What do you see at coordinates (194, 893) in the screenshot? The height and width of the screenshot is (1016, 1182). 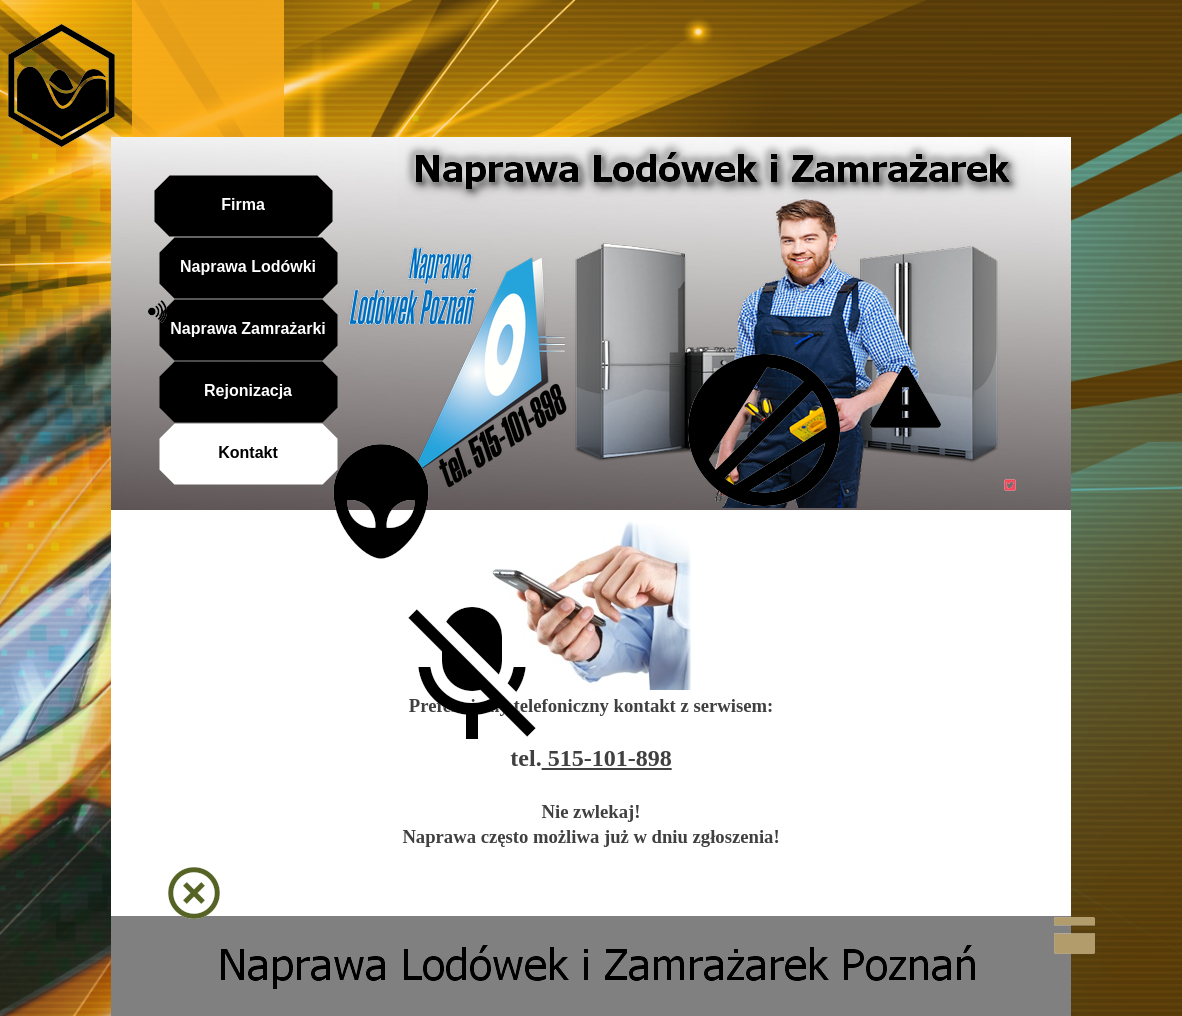 I see `close or dismiss a dialog` at bounding box center [194, 893].